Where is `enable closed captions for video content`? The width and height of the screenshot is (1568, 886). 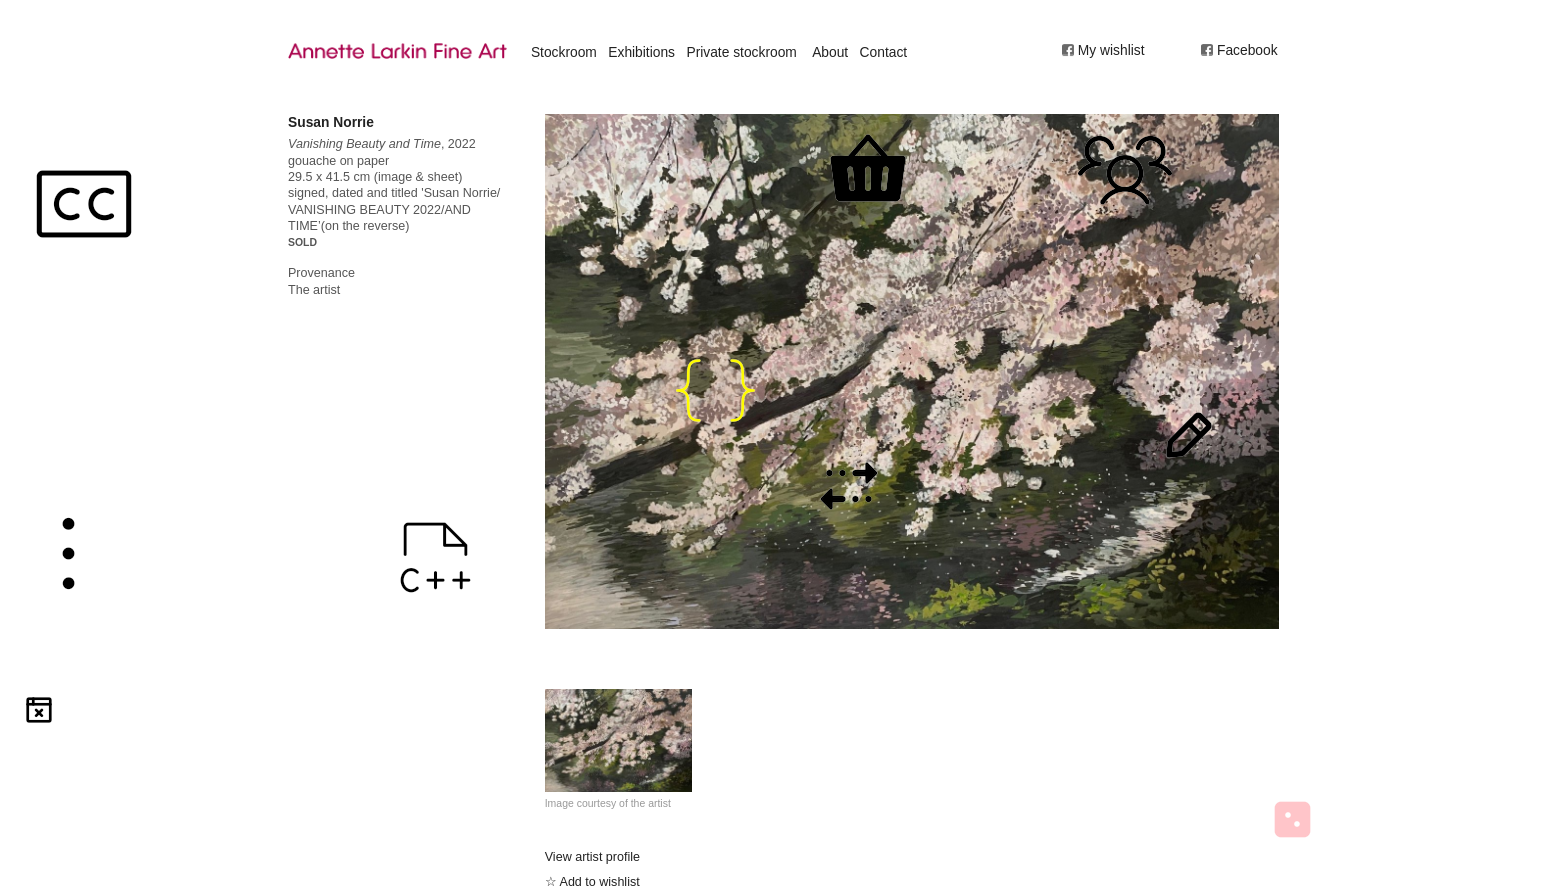 enable closed captions for video content is located at coordinates (84, 204).